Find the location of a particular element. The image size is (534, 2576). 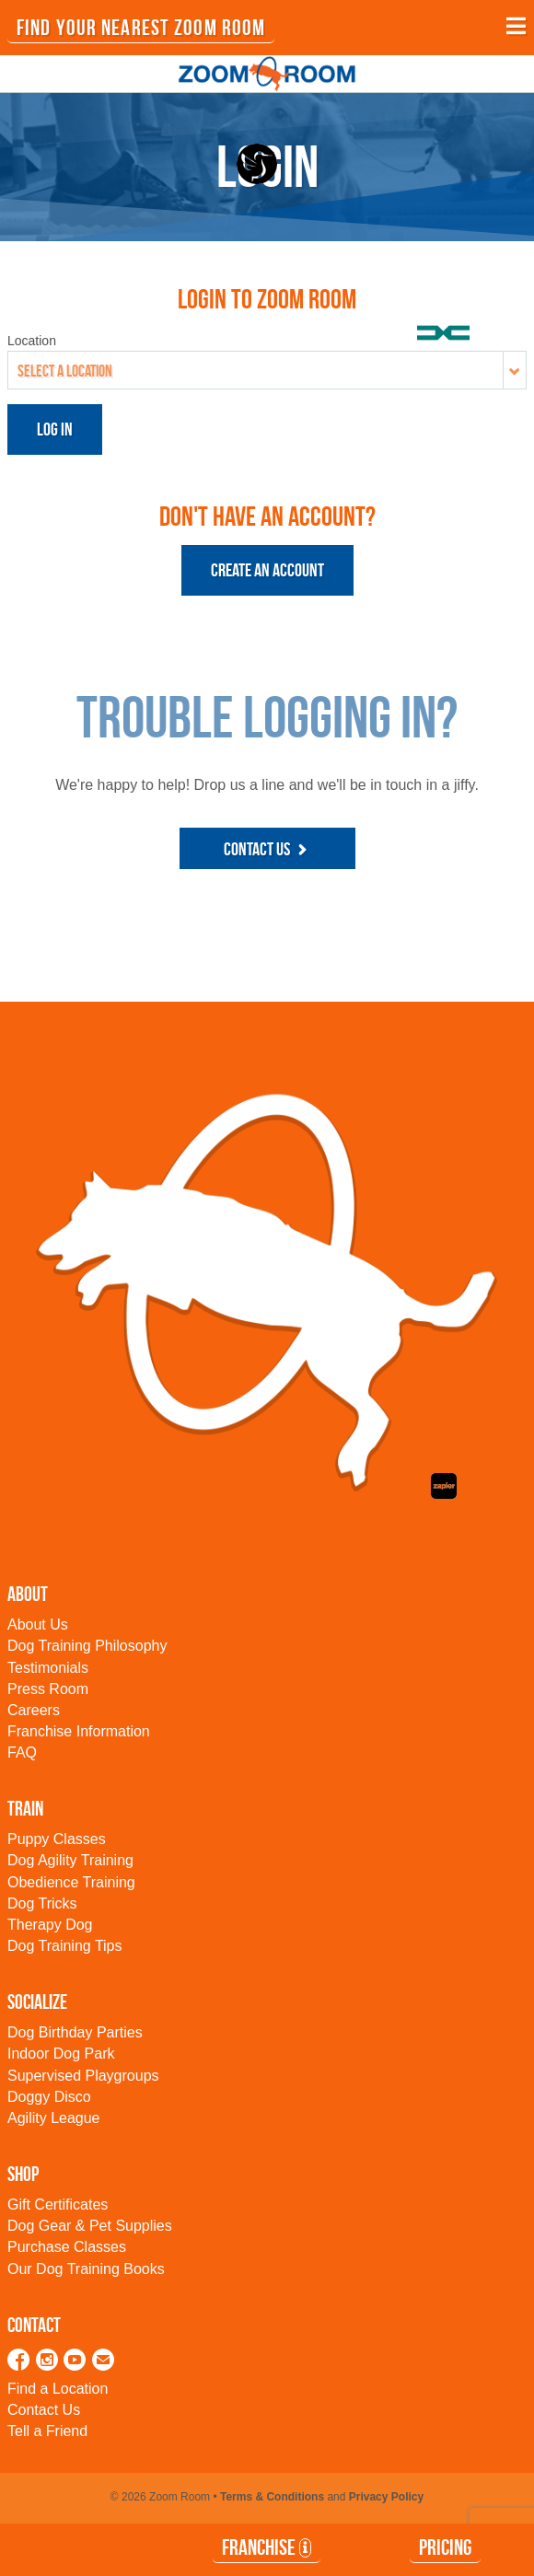

dacia brand logo is located at coordinates (443, 332).